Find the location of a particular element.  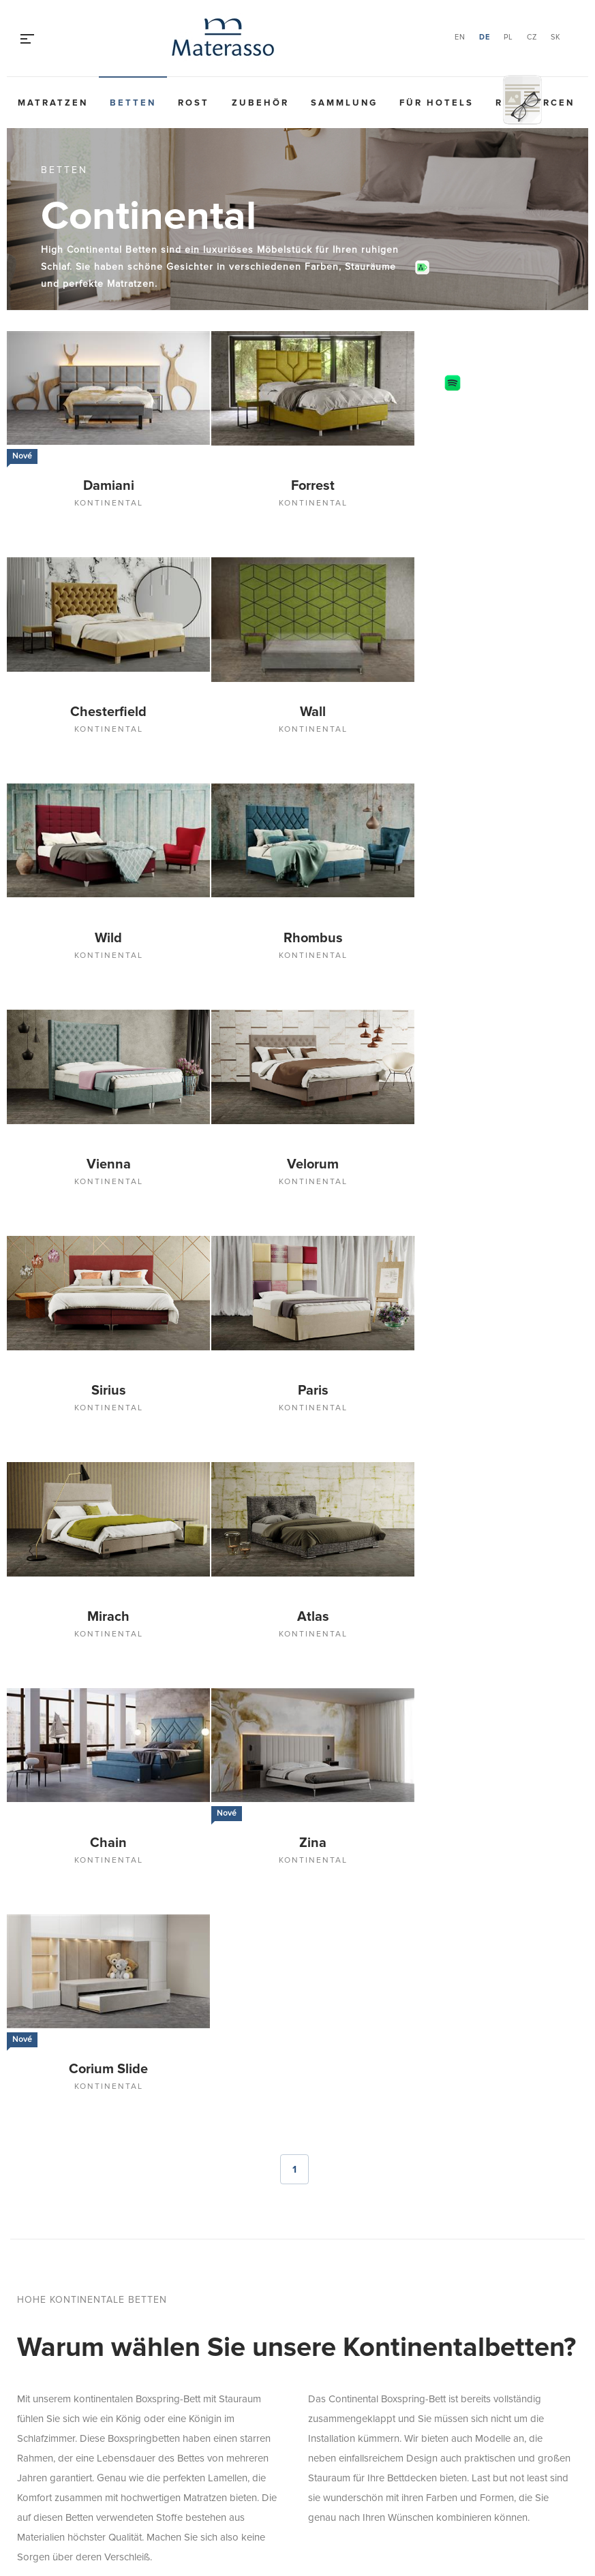

open Spotify music streaming app is located at coordinates (453, 383).